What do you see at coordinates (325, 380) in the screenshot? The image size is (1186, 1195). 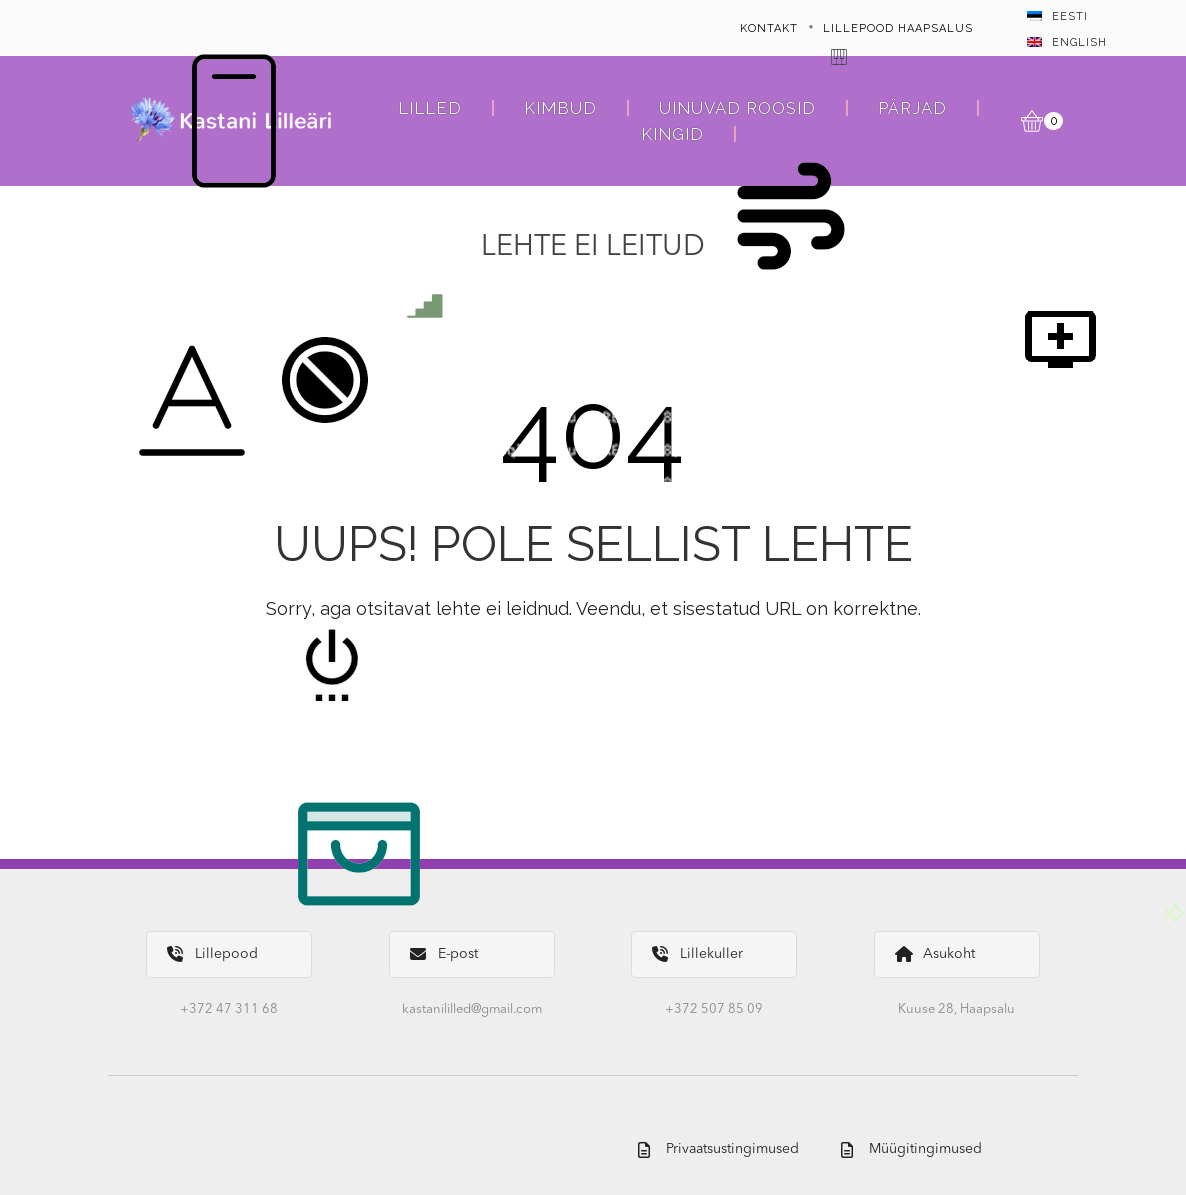 I see `indicates a blocked or prohibited action` at bounding box center [325, 380].